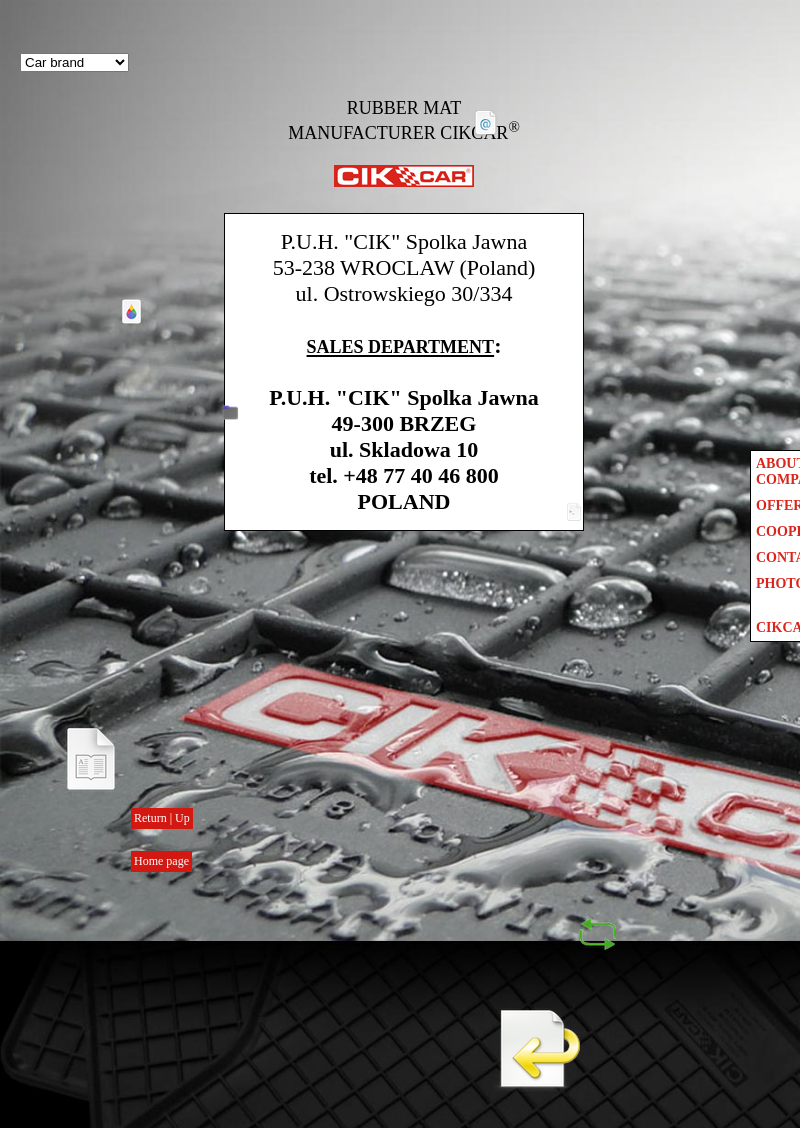  I want to click on sync or refresh email messages, so click(598, 934).